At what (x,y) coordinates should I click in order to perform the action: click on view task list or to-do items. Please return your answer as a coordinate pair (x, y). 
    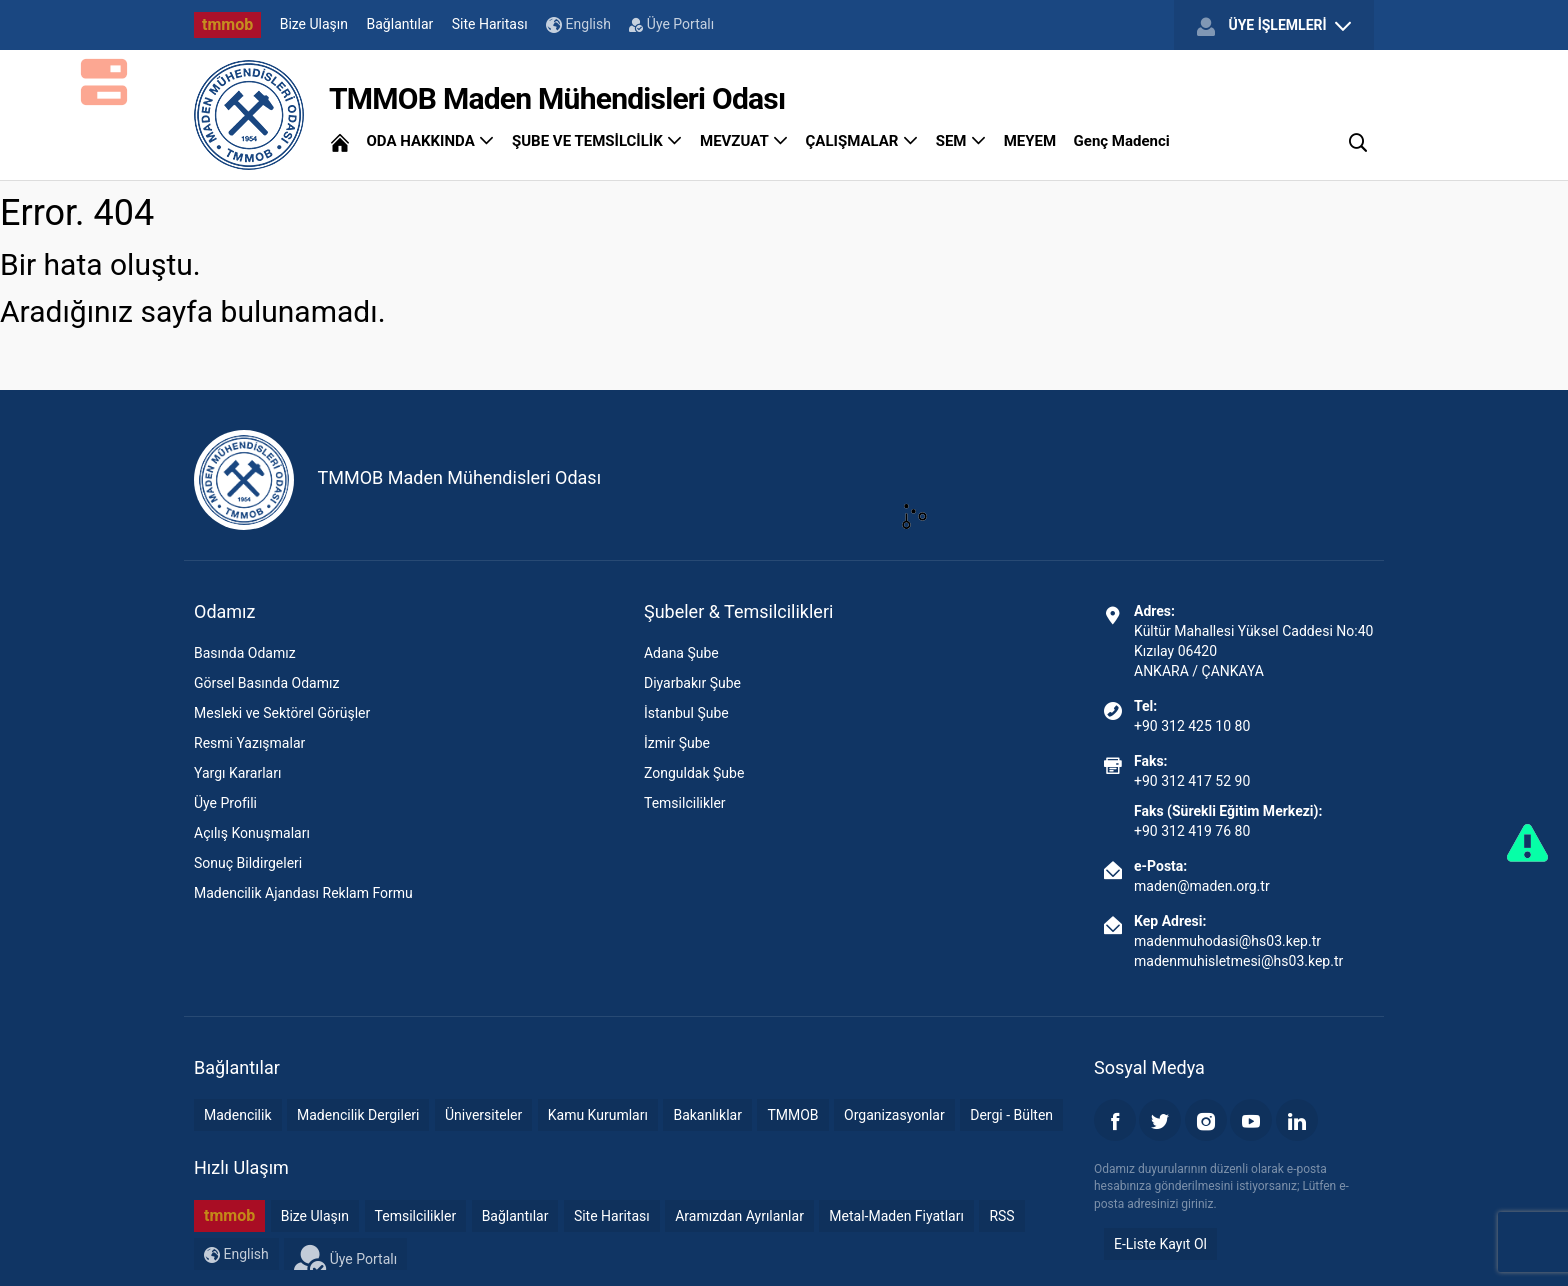
    Looking at the image, I should click on (104, 82).